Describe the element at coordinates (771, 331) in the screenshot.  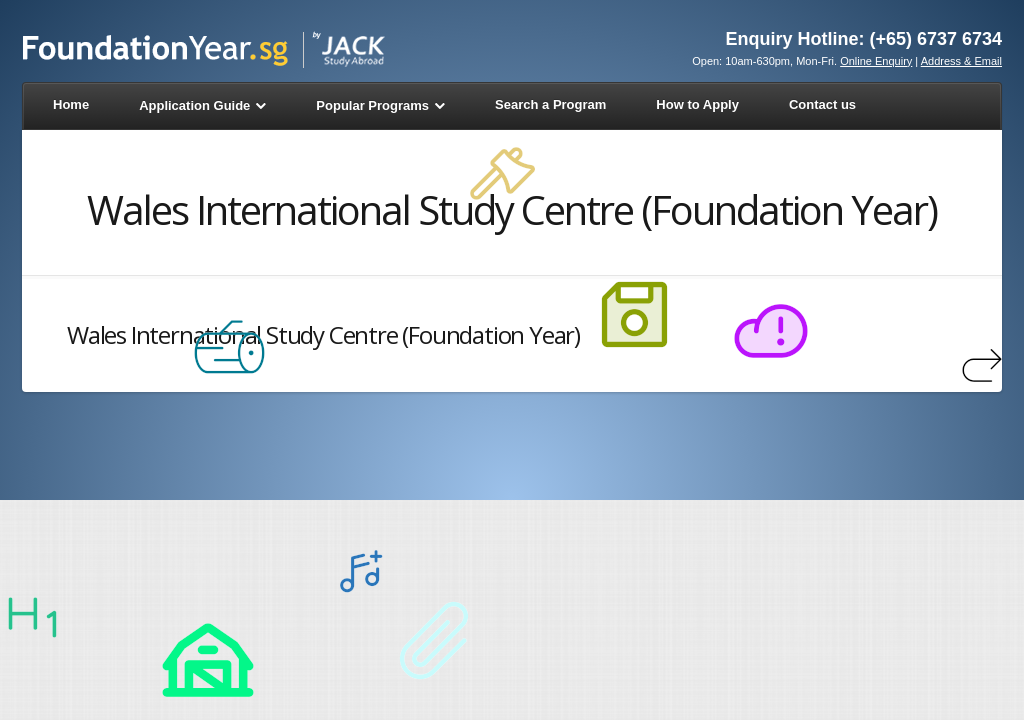
I see `cloud storage warning or issue detected` at that location.